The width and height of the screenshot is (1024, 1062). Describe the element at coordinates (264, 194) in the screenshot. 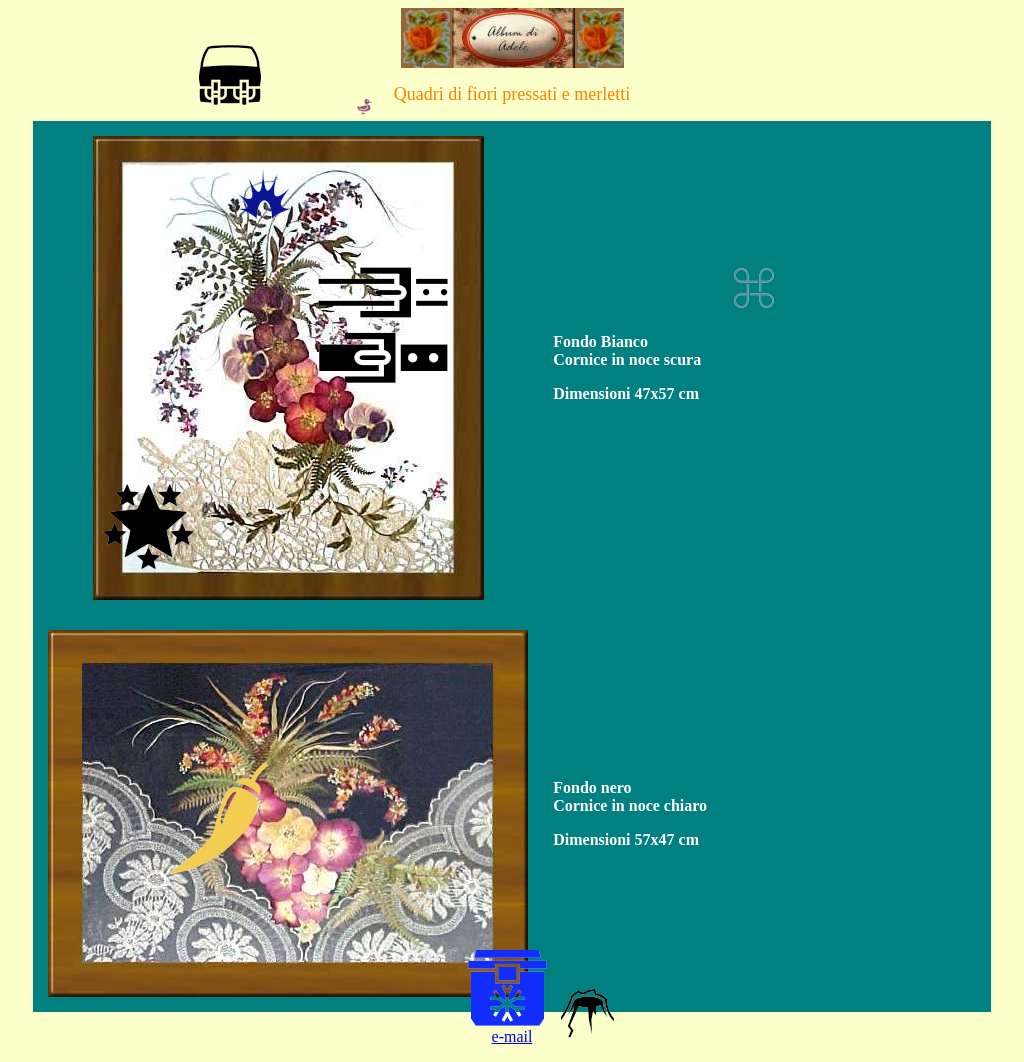

I see `enter a new area or portal in a game` at that location.